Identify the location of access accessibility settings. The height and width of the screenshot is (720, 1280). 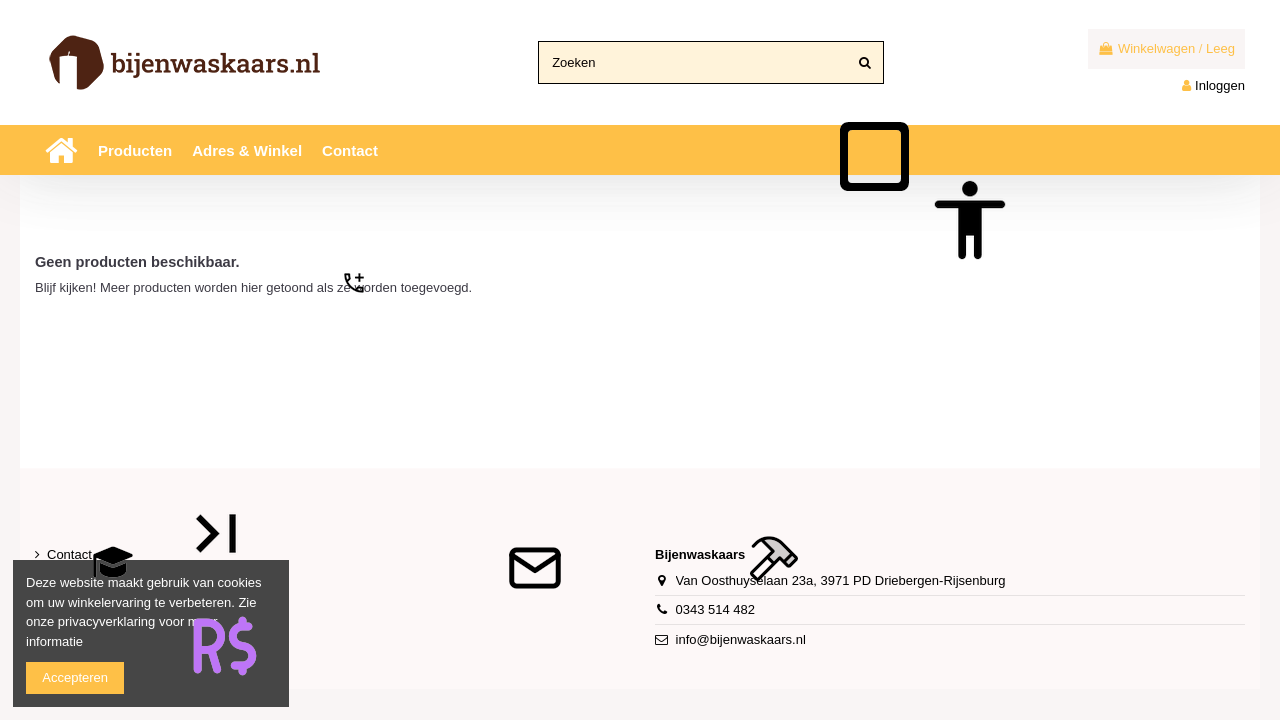
(970, 220).